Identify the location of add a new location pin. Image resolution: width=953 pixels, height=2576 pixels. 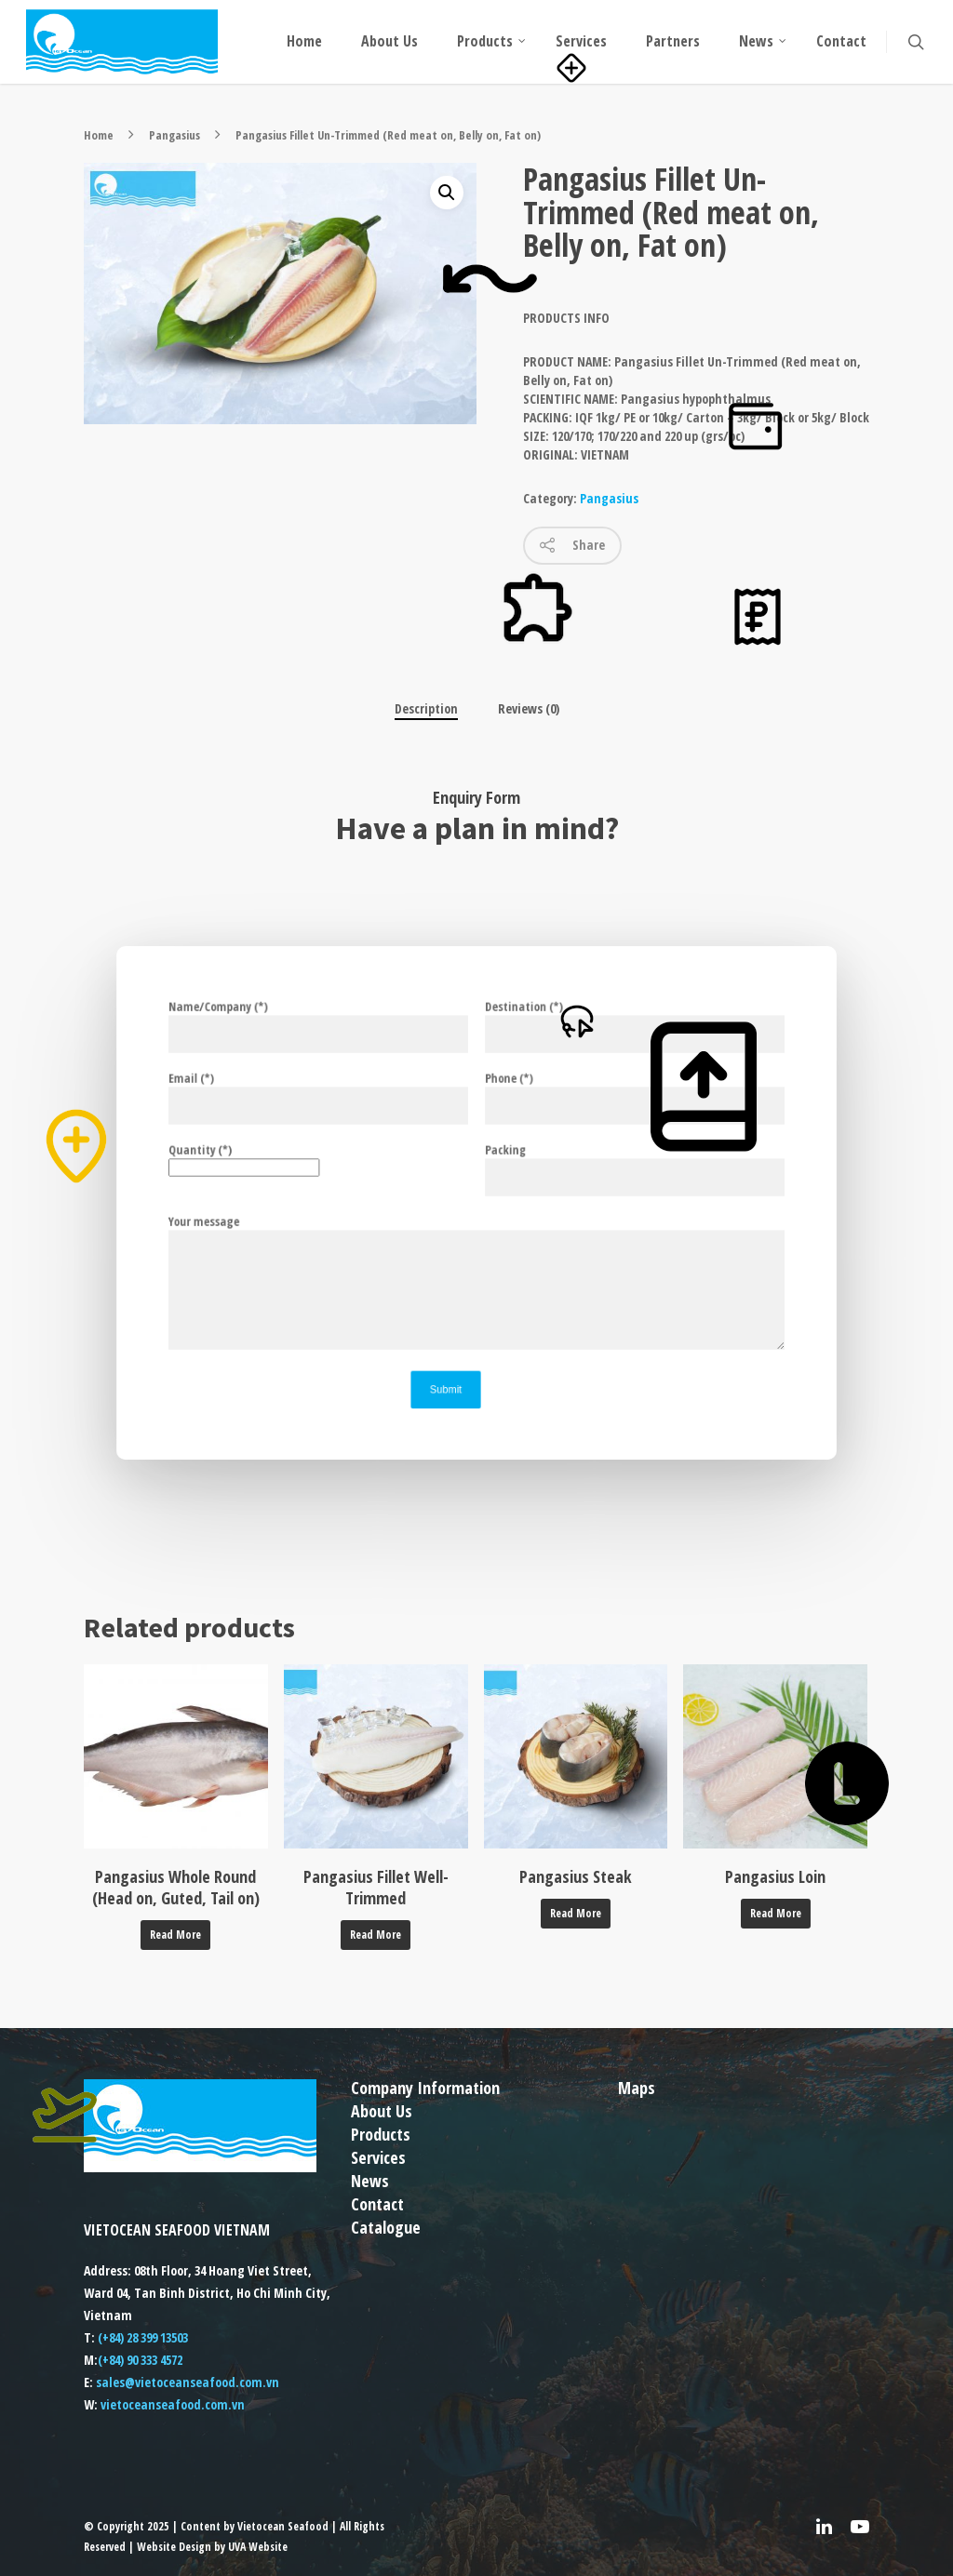
(76, 1146).